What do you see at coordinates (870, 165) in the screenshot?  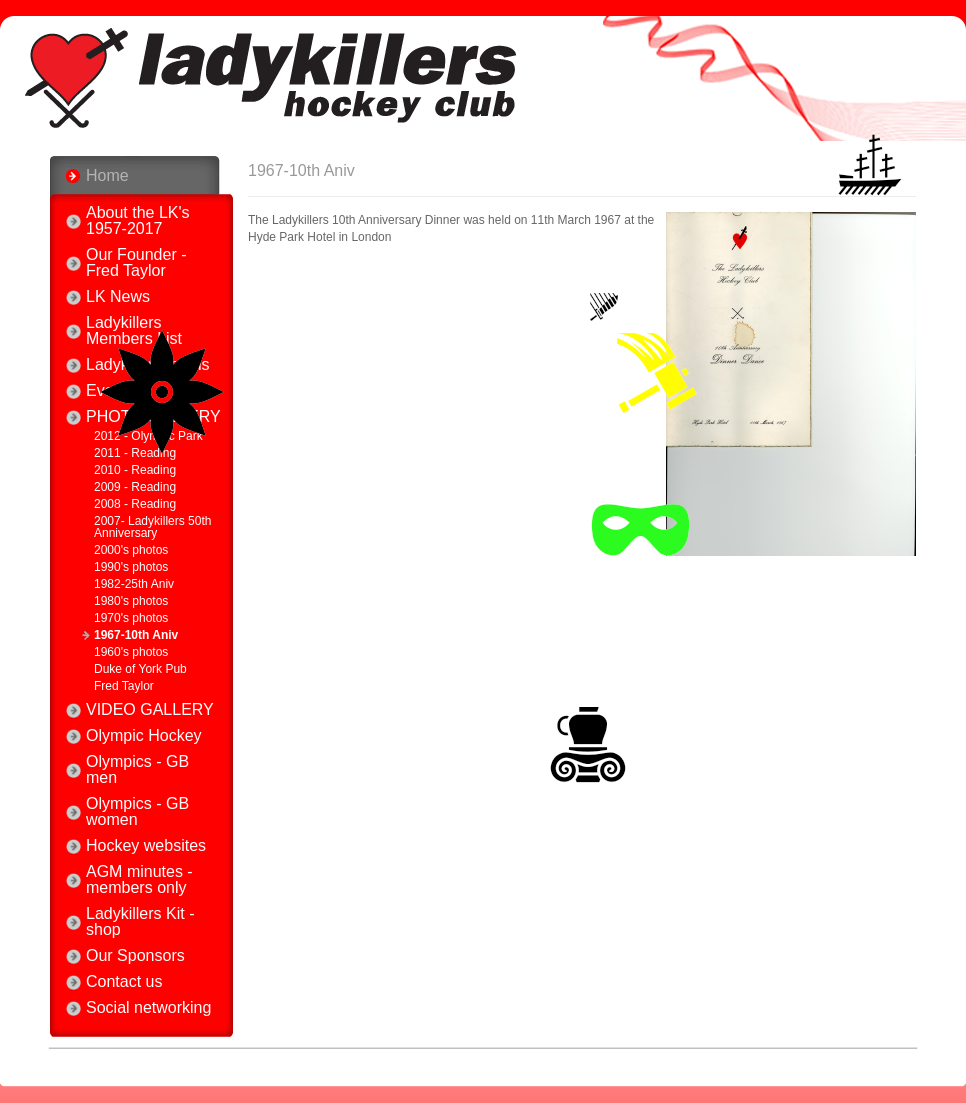 I see `select galley ship unit in strategy game` at bounding box center [870, 165].